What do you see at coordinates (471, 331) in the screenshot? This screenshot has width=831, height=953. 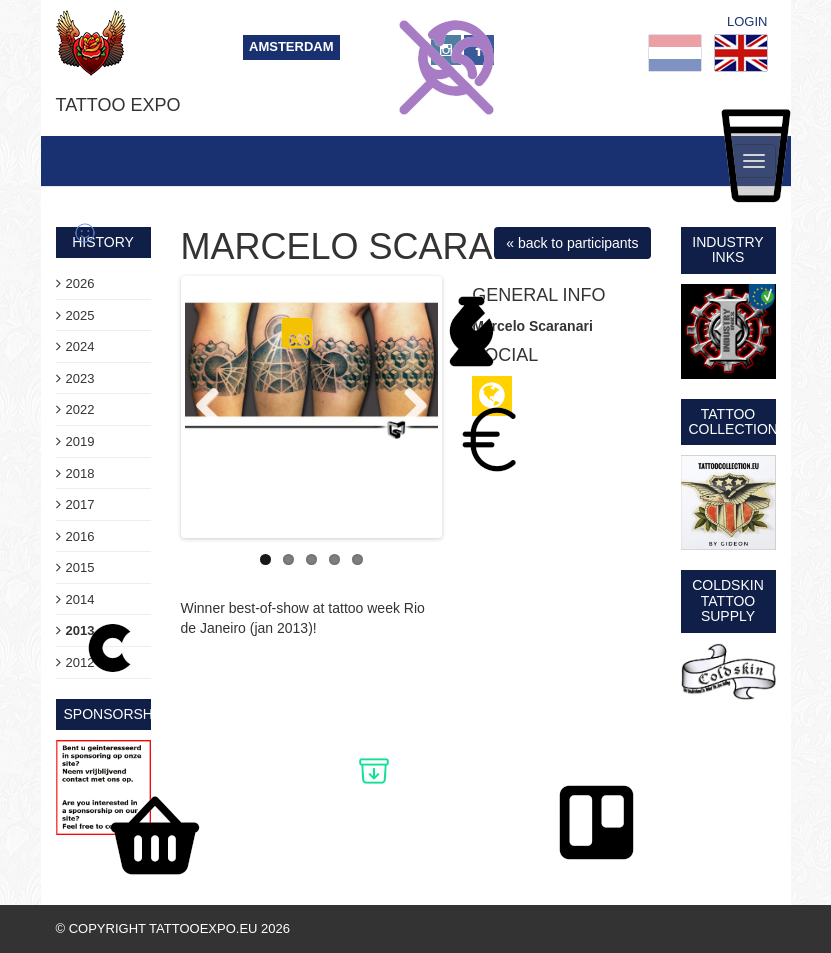 I see `represents the bishop piece in a chess game` at bounding box center [471, 331].